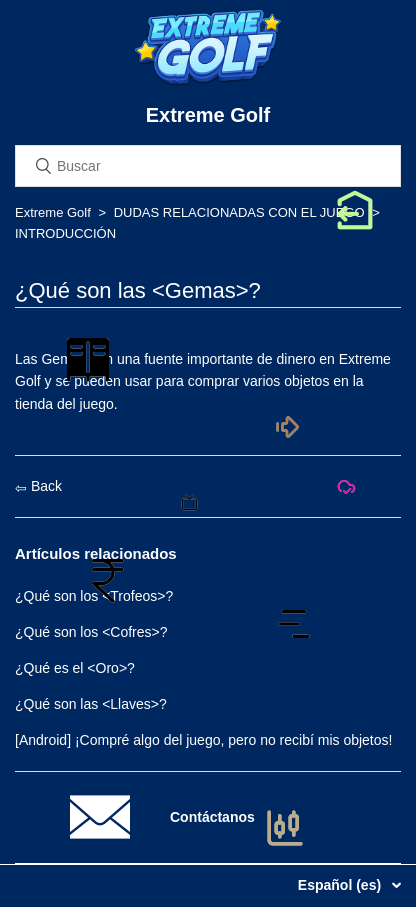 This screenshot has width=416, height=907. Describe the element at coordinates (88, 359) in the screenshot. I see `access storage lockers` at that location.